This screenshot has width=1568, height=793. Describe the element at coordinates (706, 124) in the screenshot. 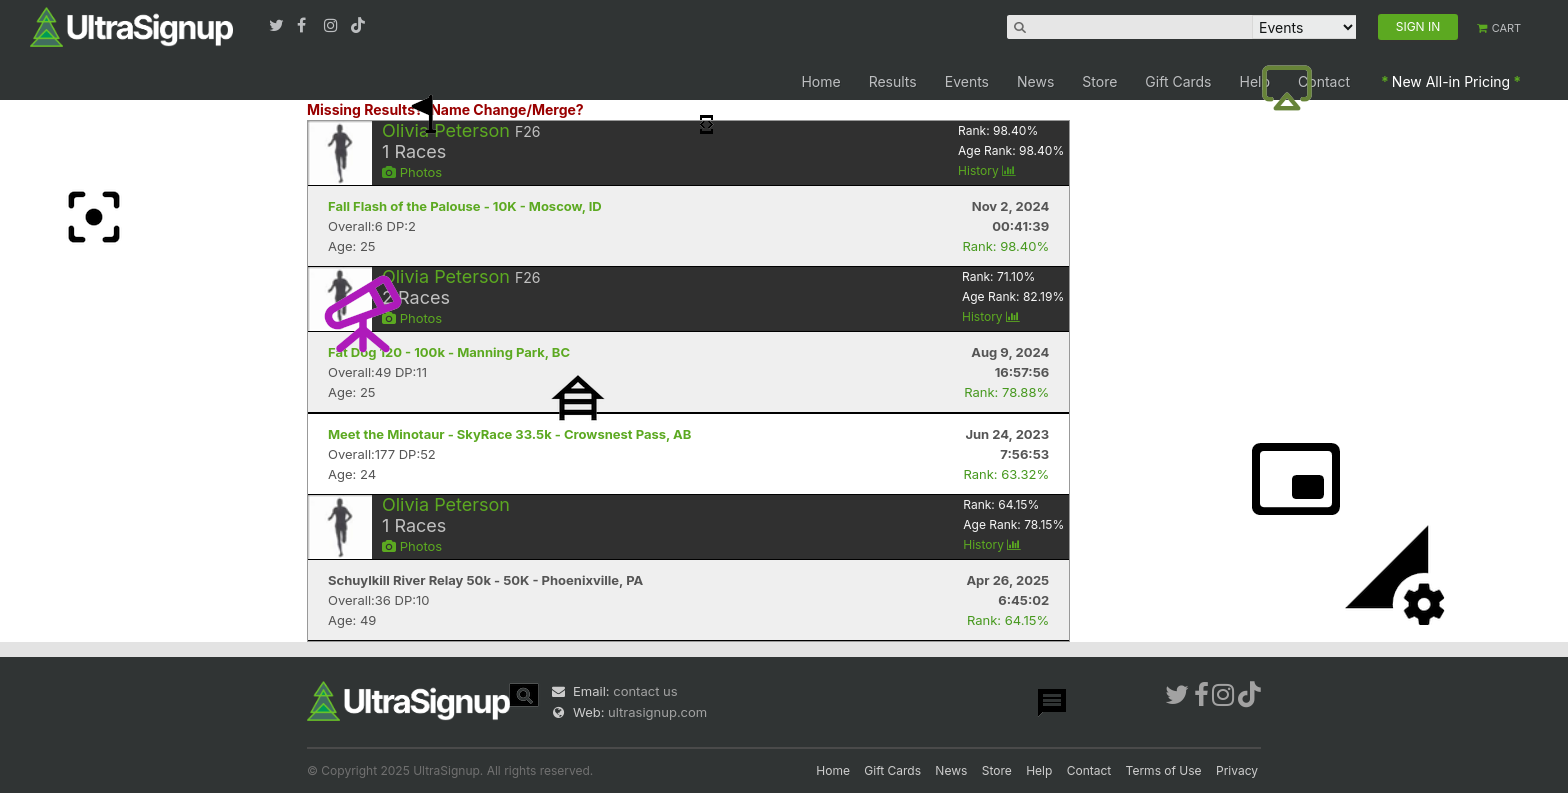

I see `enable developer mode on device` at that location.